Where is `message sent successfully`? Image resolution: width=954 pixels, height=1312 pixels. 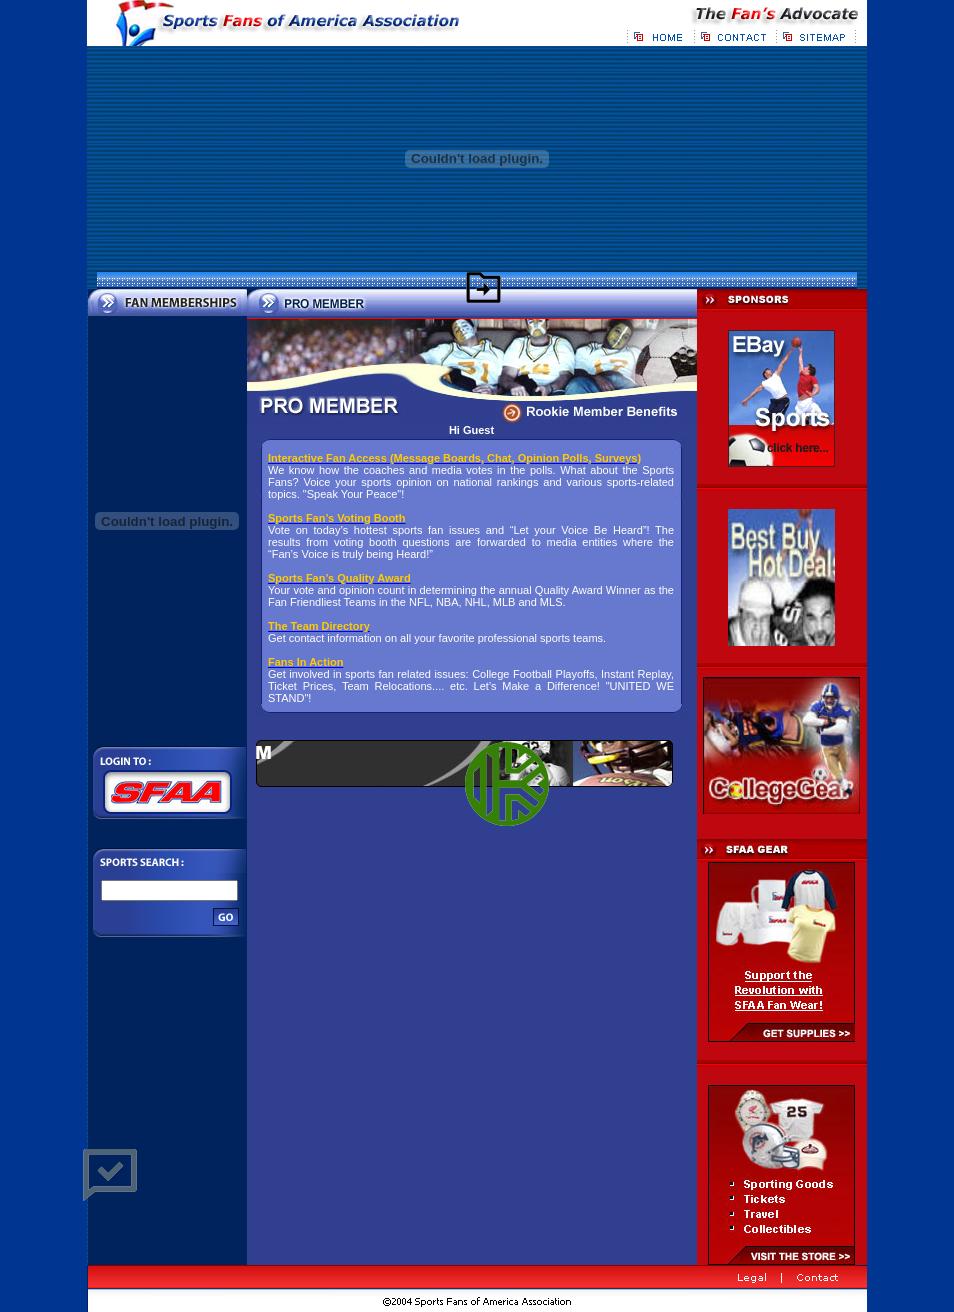 message sent successfully is located at coordinates (110, 1173).